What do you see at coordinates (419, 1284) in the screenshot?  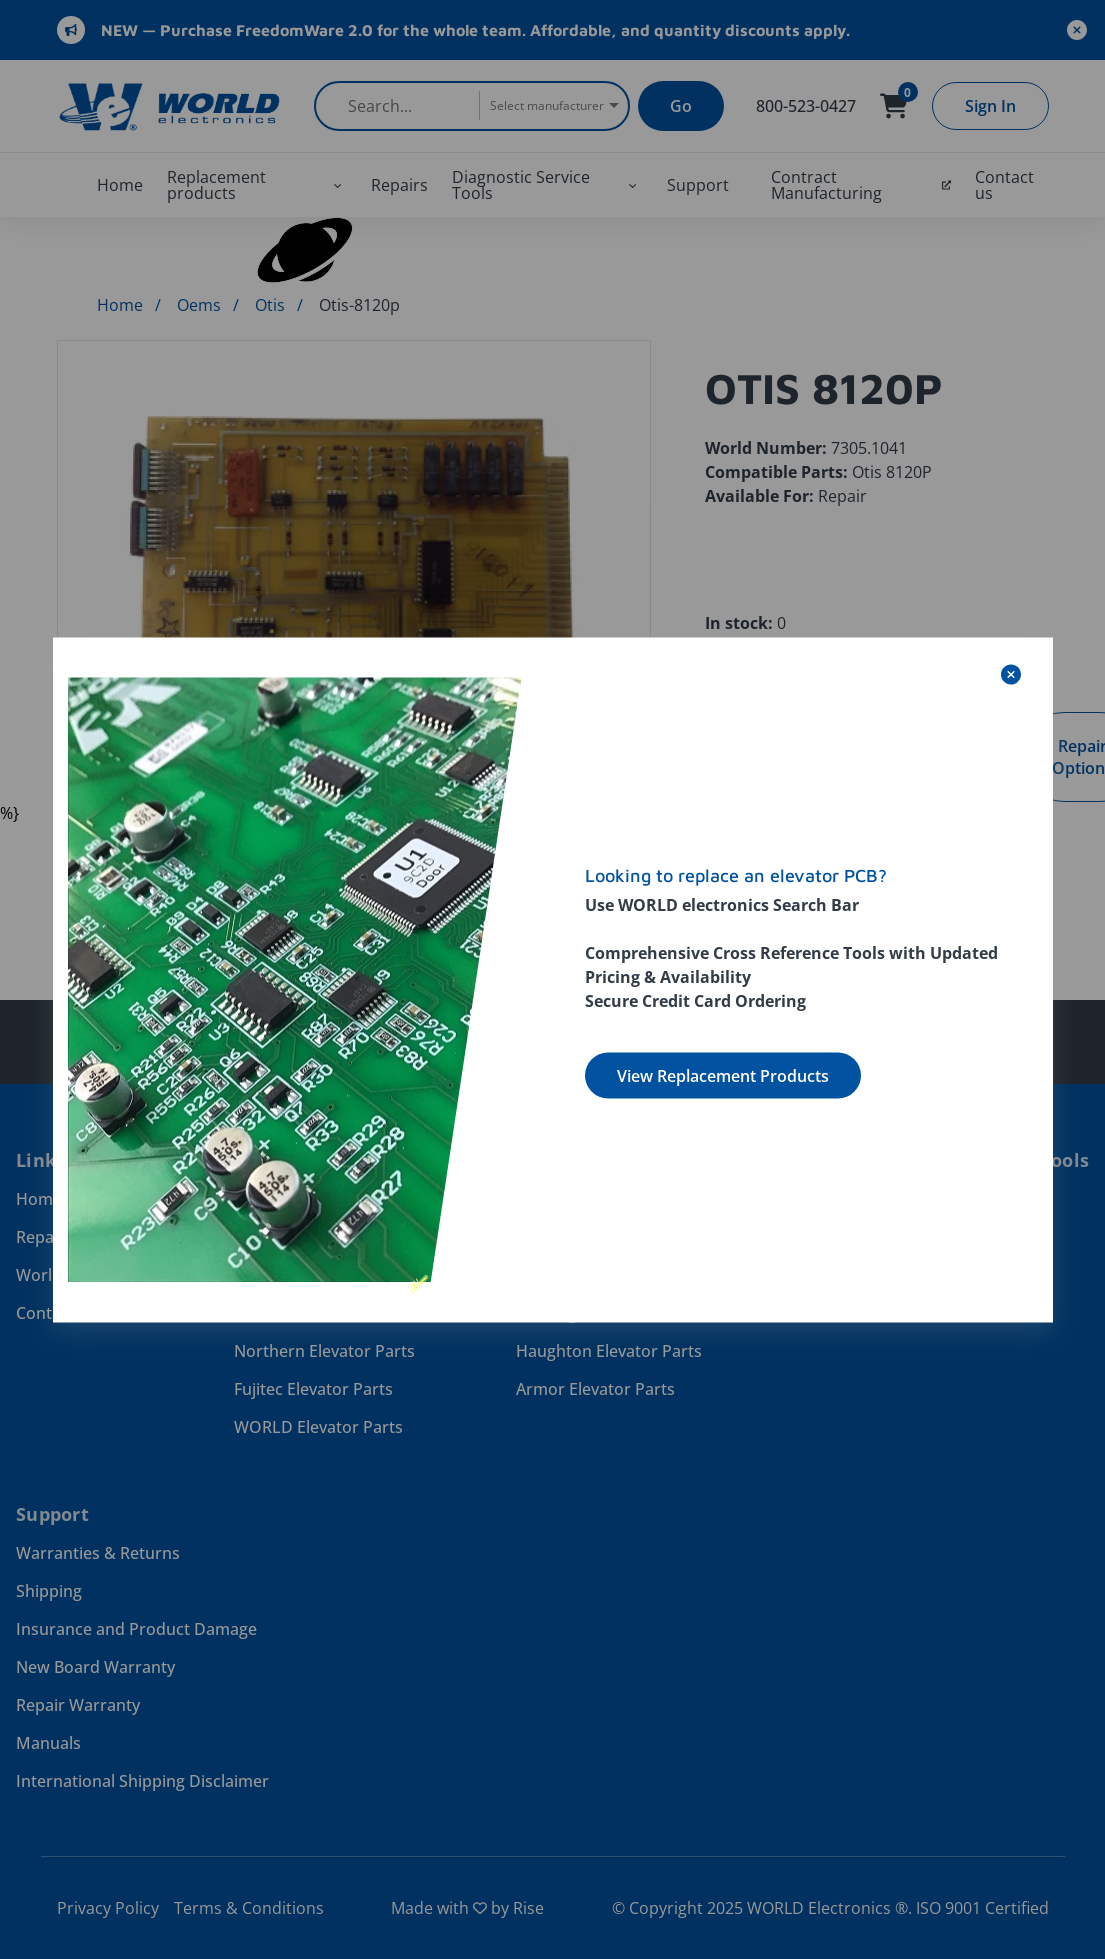 I see `chainsaw tool or equipment icon` at bounding box center [419, 1284].